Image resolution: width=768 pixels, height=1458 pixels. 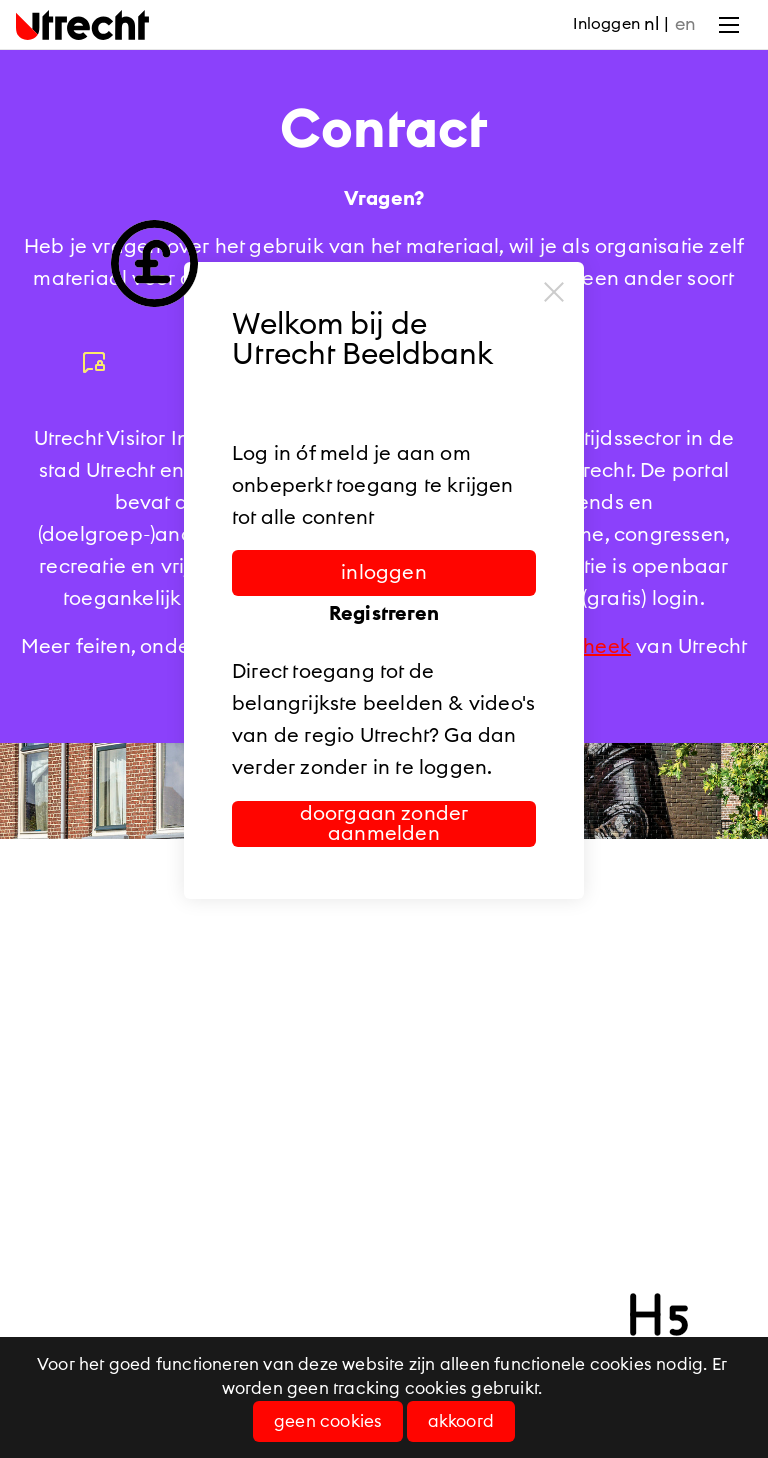 I want to click on view balance in british pounds, so click(x=154, y=263).